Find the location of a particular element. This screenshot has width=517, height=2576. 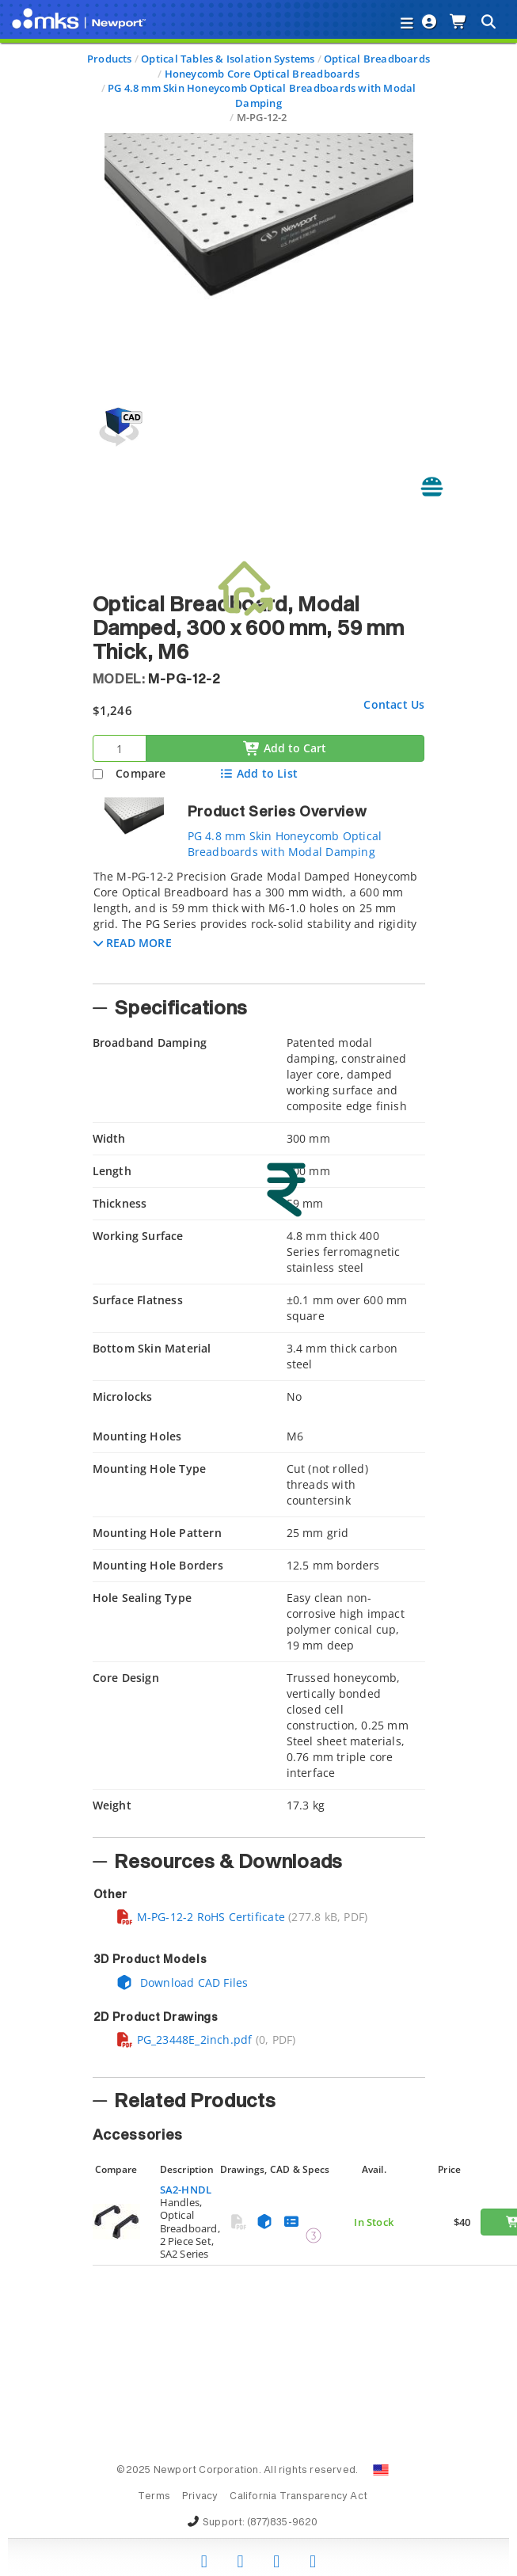

view home analytics and statistics is located at coordinates (244, 587).